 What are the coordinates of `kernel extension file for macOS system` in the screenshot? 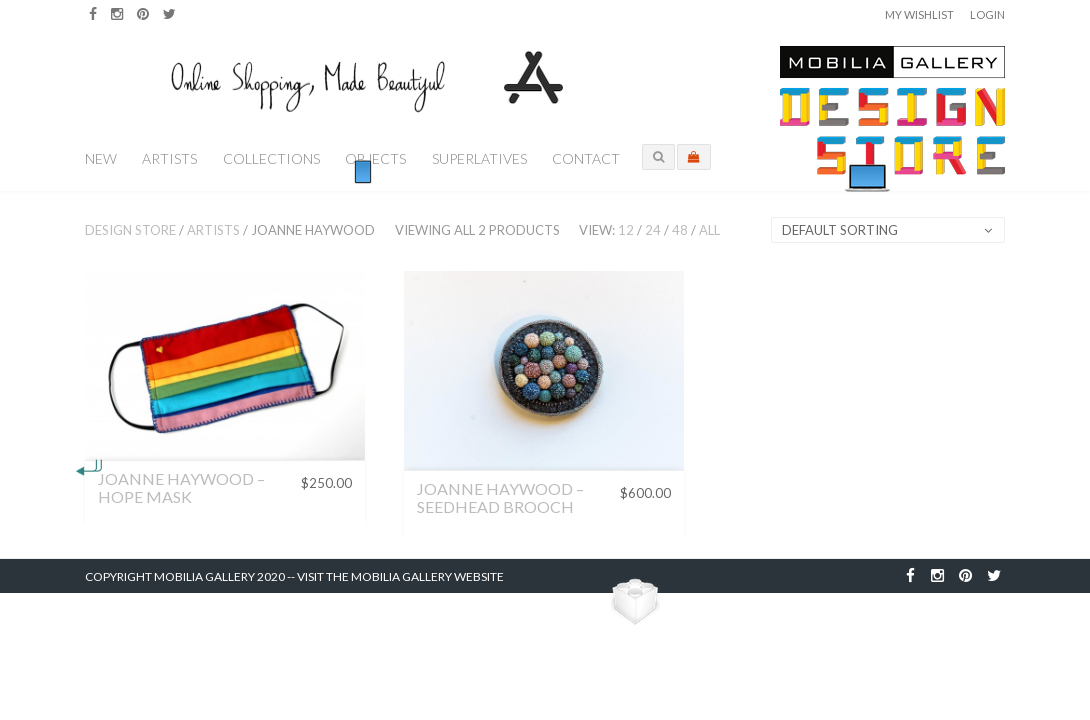 It's located at (635, 602).